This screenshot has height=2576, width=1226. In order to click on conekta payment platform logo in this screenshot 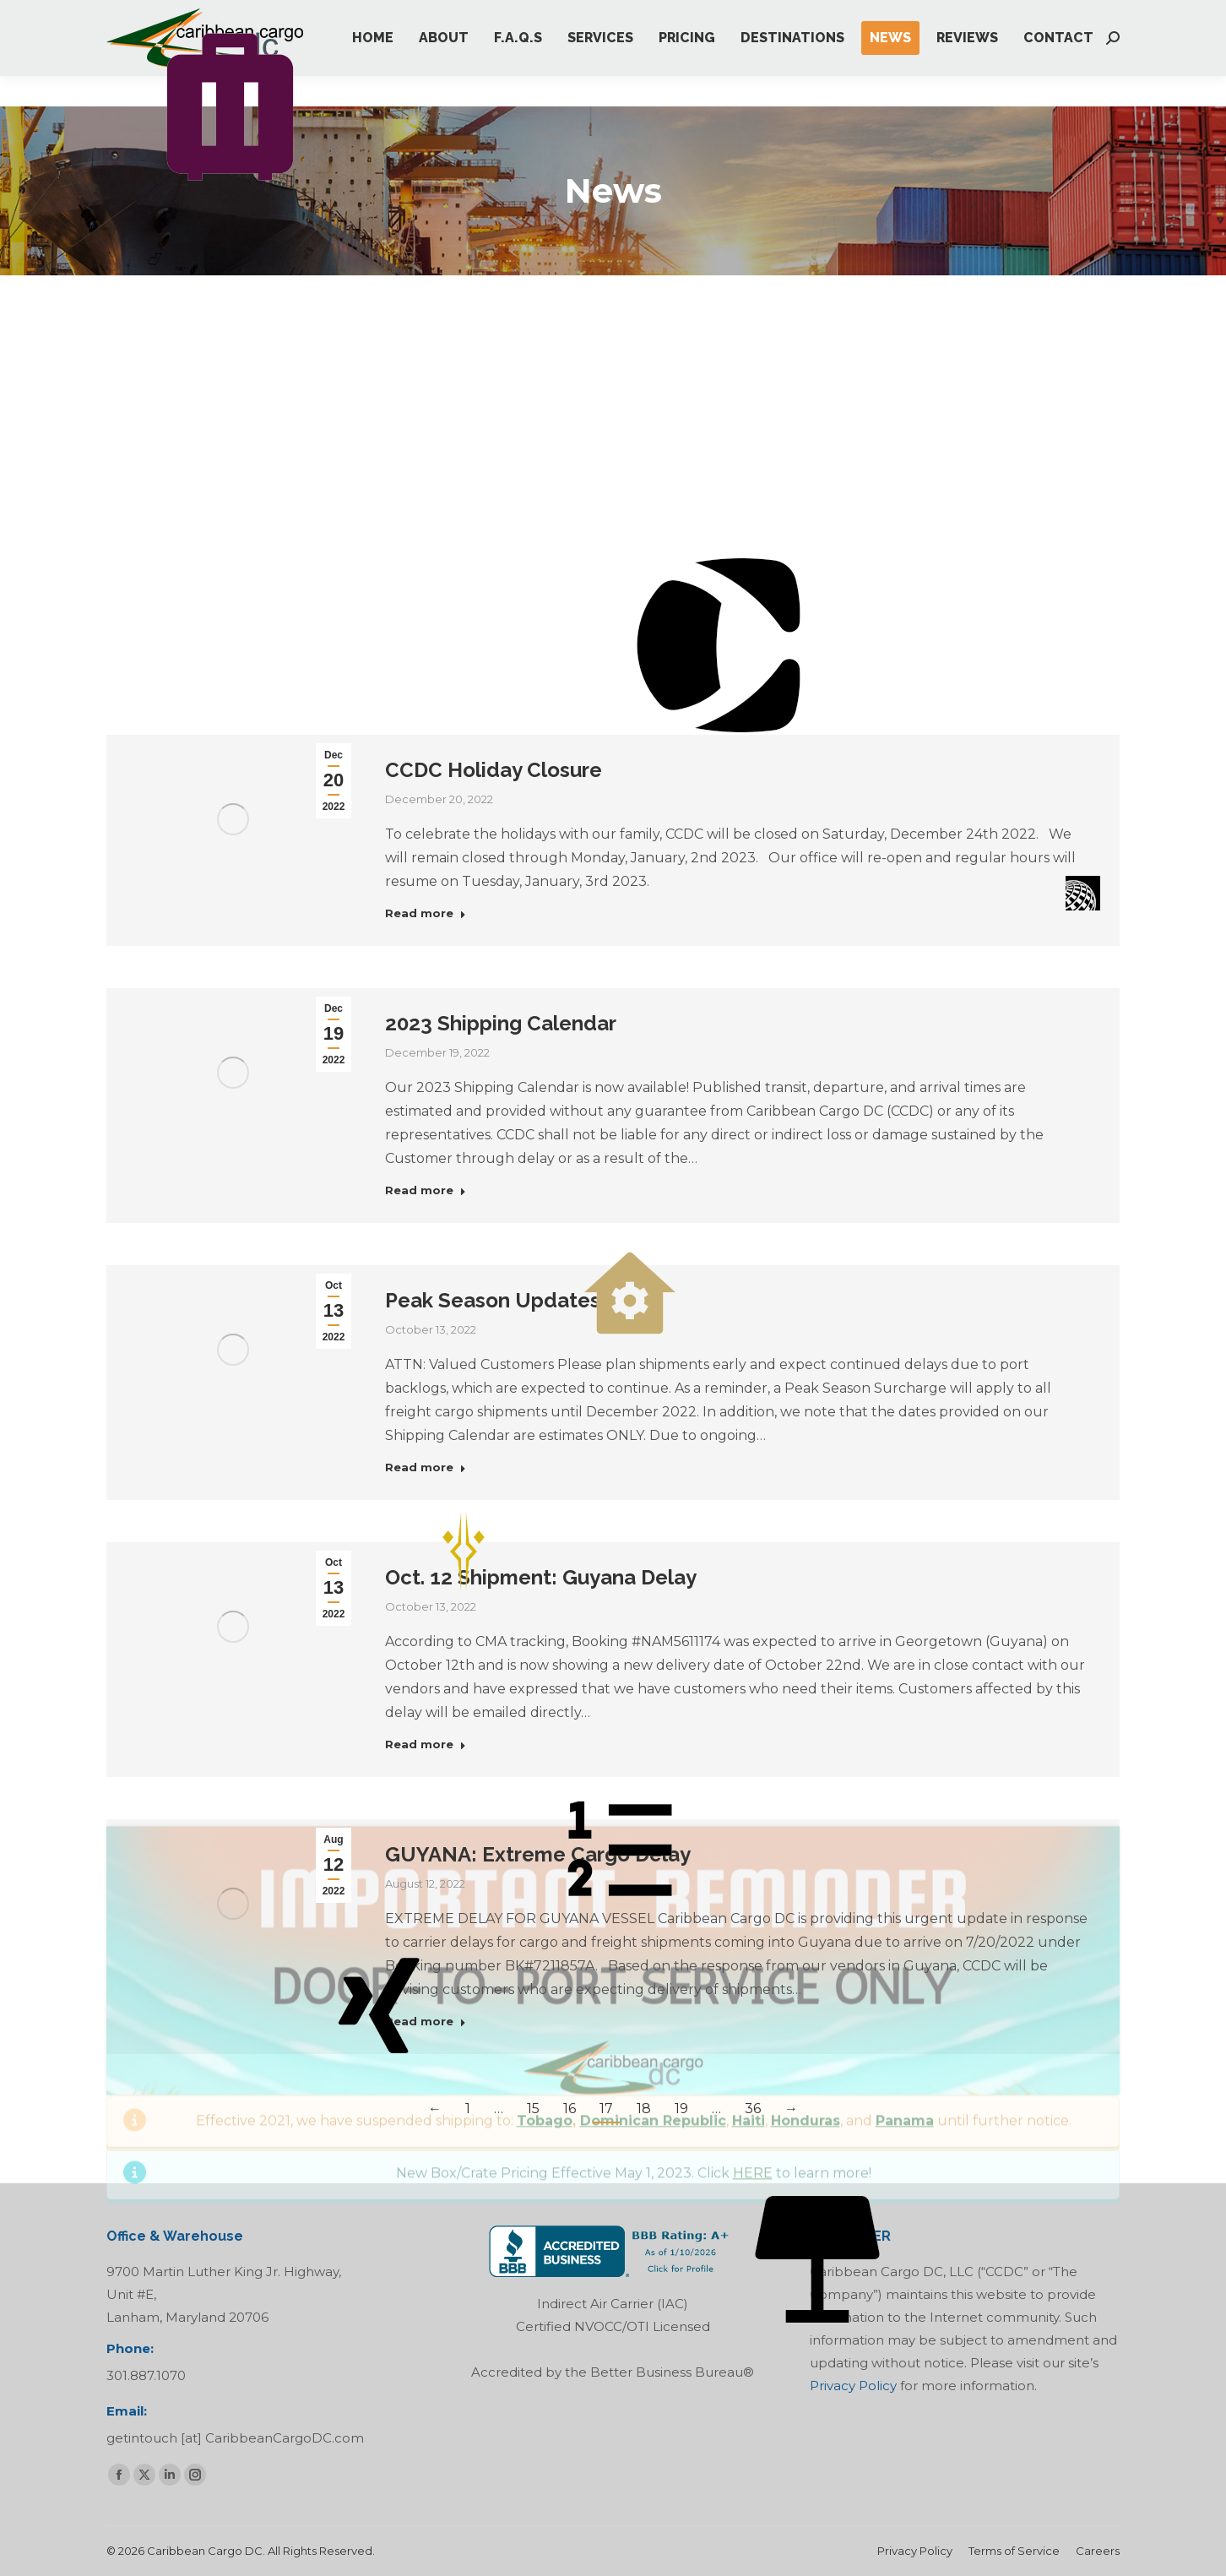, I will do `click(719, 645)`.